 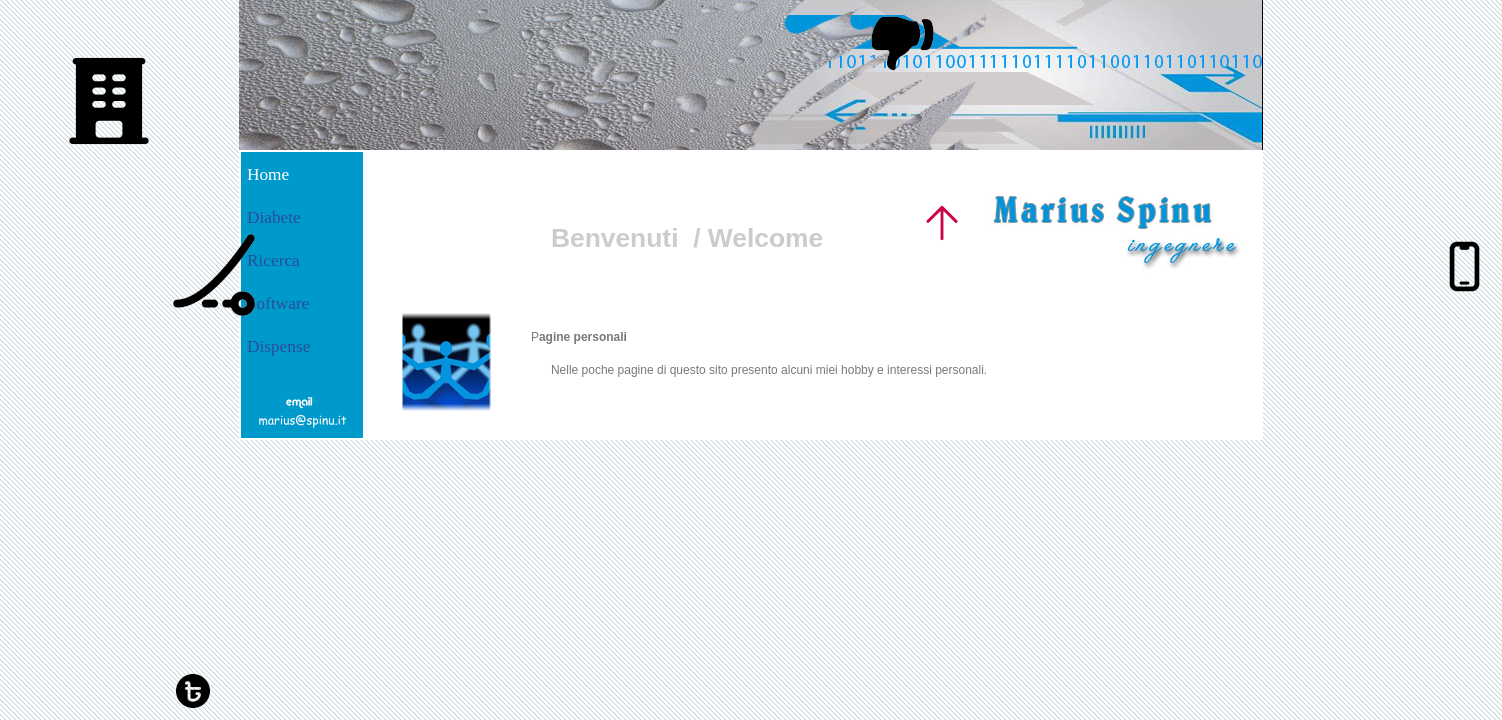 What do you see at coordinates (1464, 266) in the screenshot?
I see `access mobile device settings` at bounding box center [1464, 266].